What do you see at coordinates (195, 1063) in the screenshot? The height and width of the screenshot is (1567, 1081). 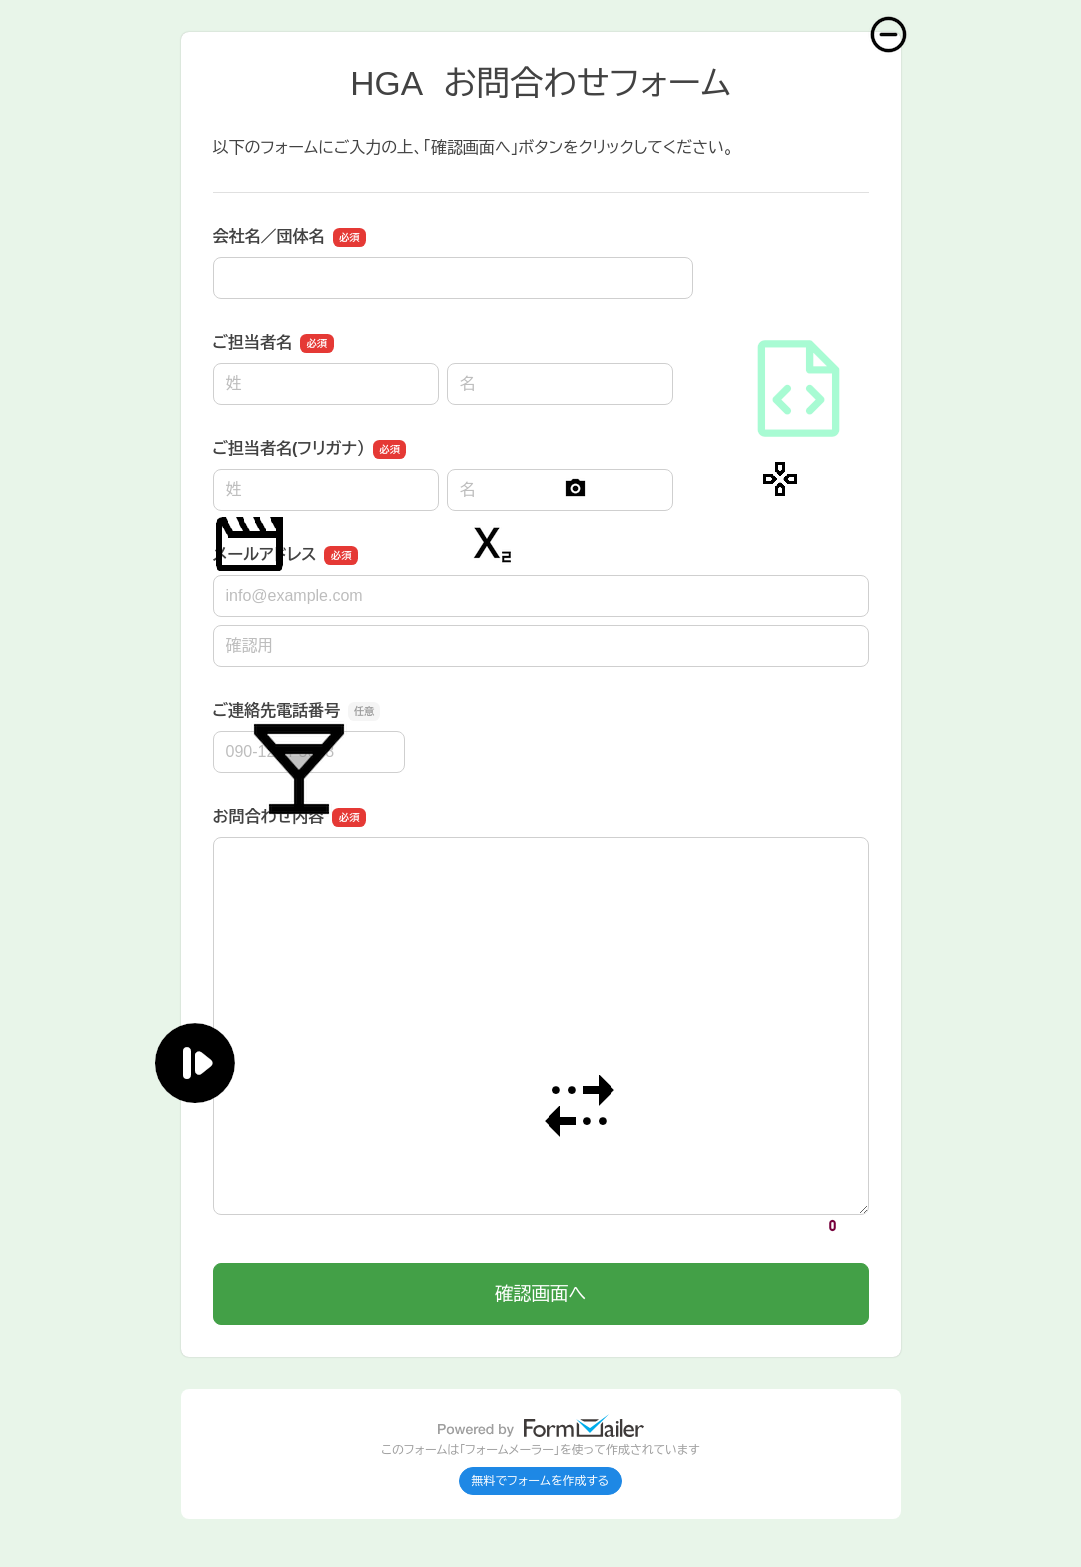 I see `play next item in queue` at bounding box center [195, 1063].